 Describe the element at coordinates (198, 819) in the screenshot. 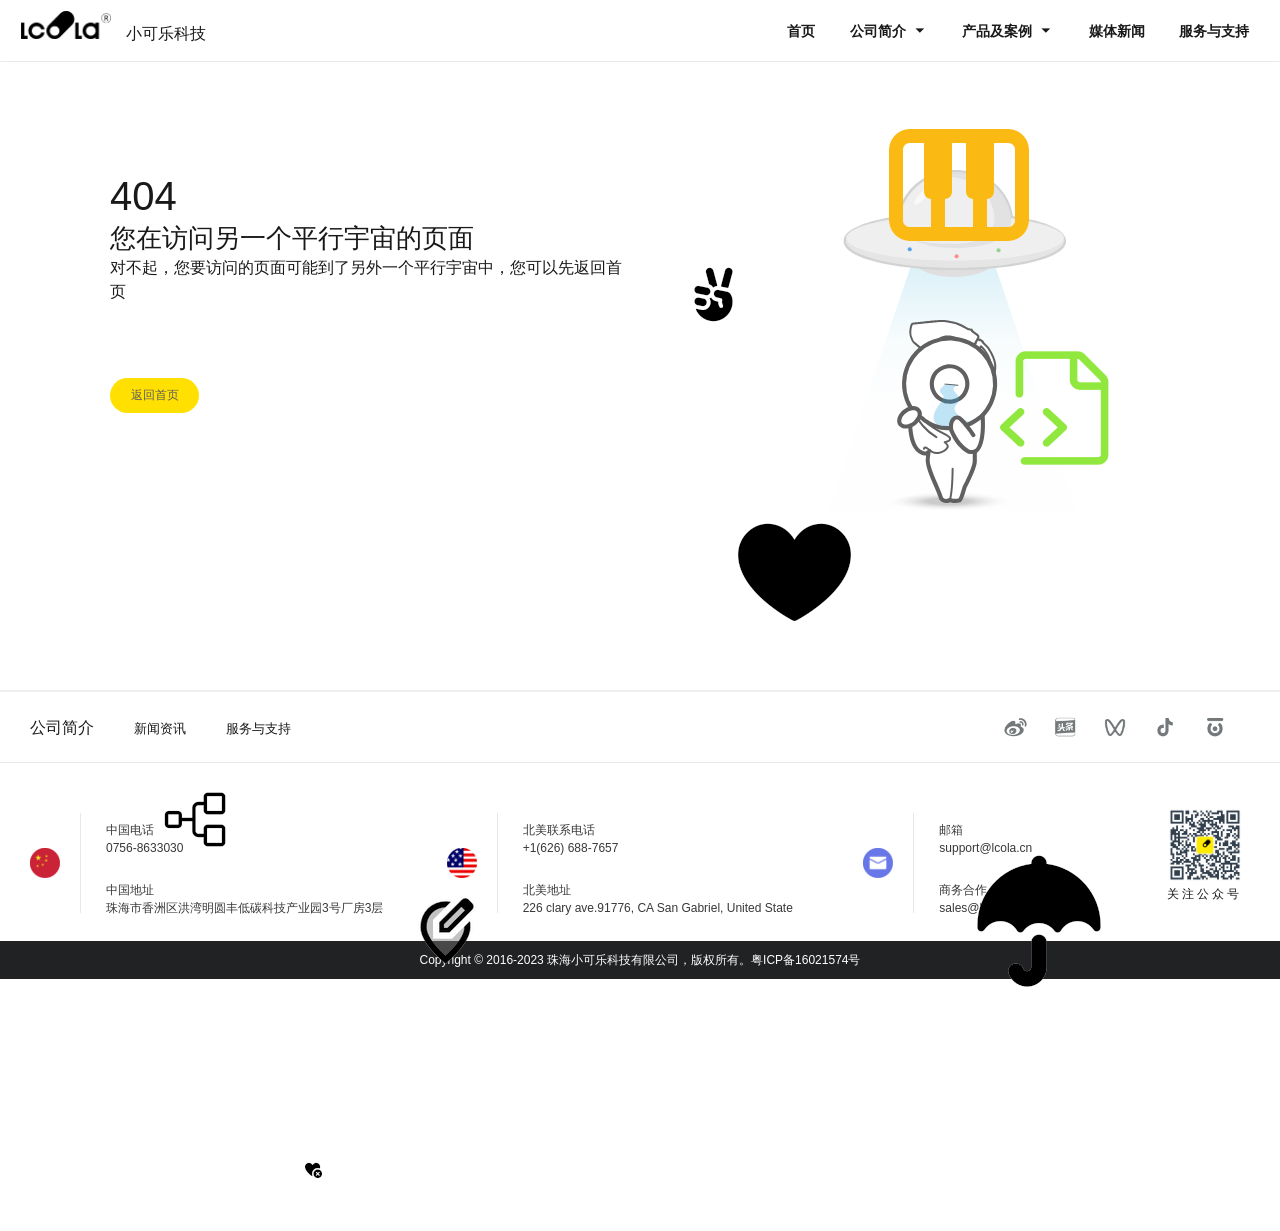

I see `view hierarchical structure or organization` at that location.